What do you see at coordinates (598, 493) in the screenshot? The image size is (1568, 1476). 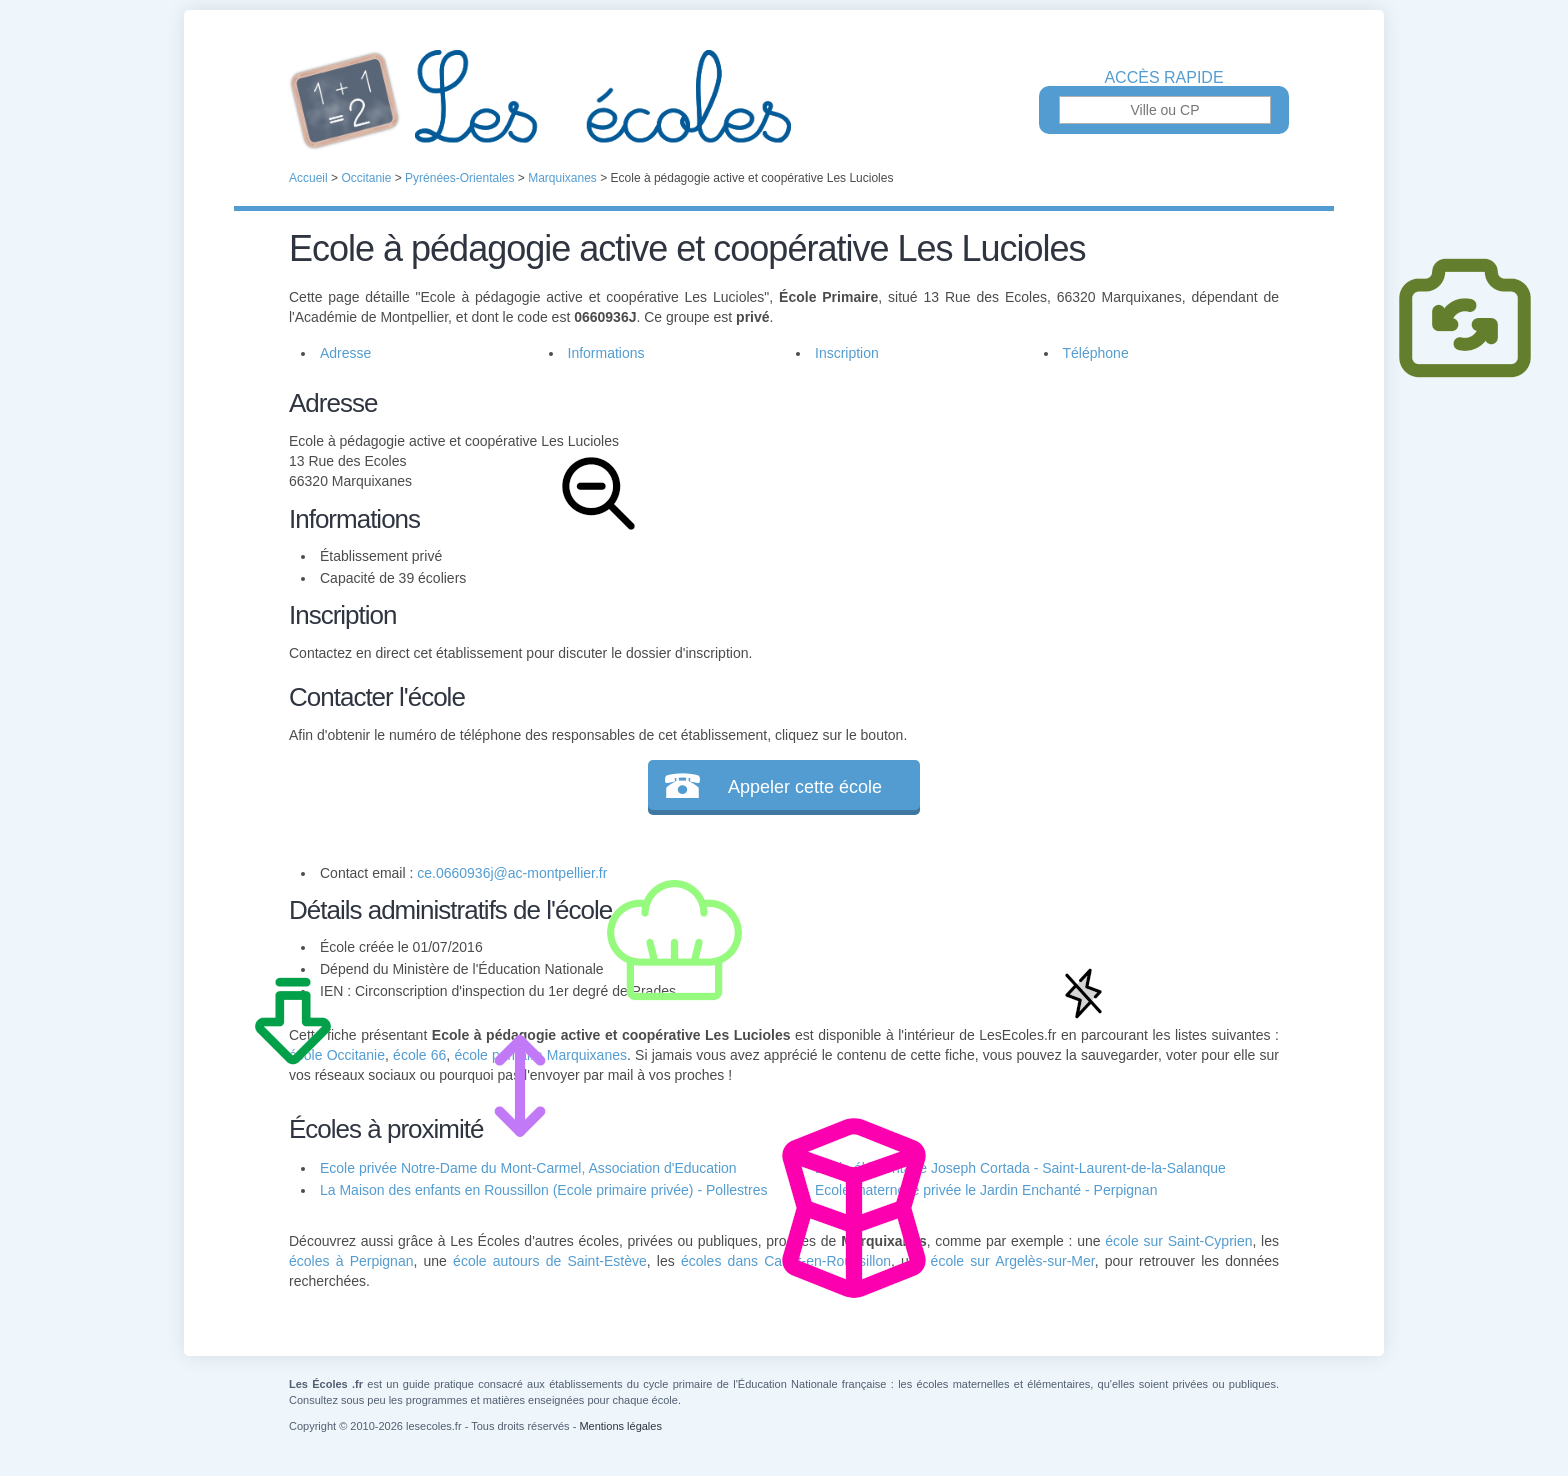 I see `zoom out to see more content` at bounding box center [598, 493].